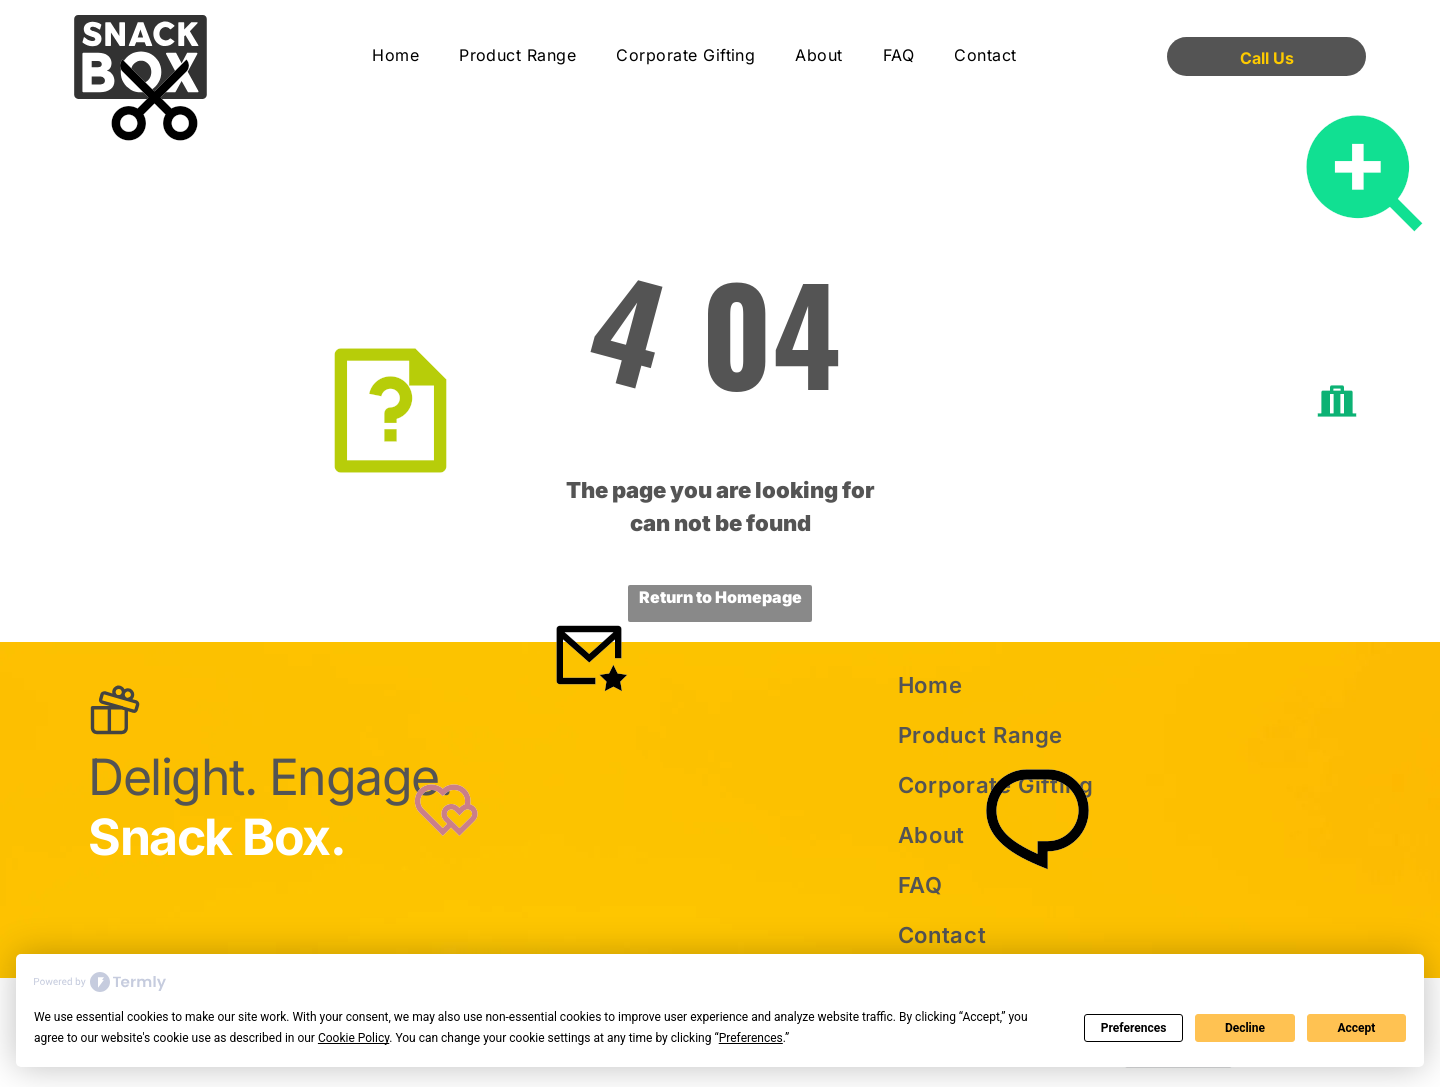 The height and width of the screenshot is (1087, 1440). What do you see at coordinates (1037, 815) in the screenshot?
I see `open chat or messaging` at bounding box center [1037, 815].